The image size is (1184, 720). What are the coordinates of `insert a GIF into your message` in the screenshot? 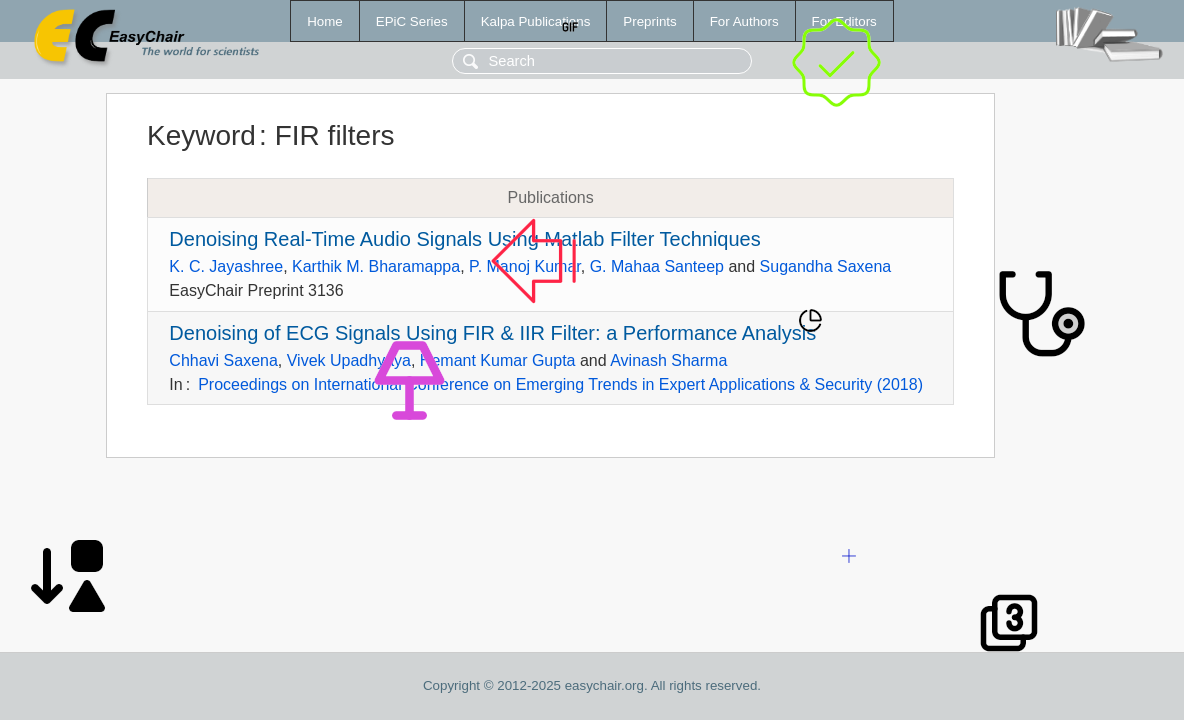 It's located at (570, 27).